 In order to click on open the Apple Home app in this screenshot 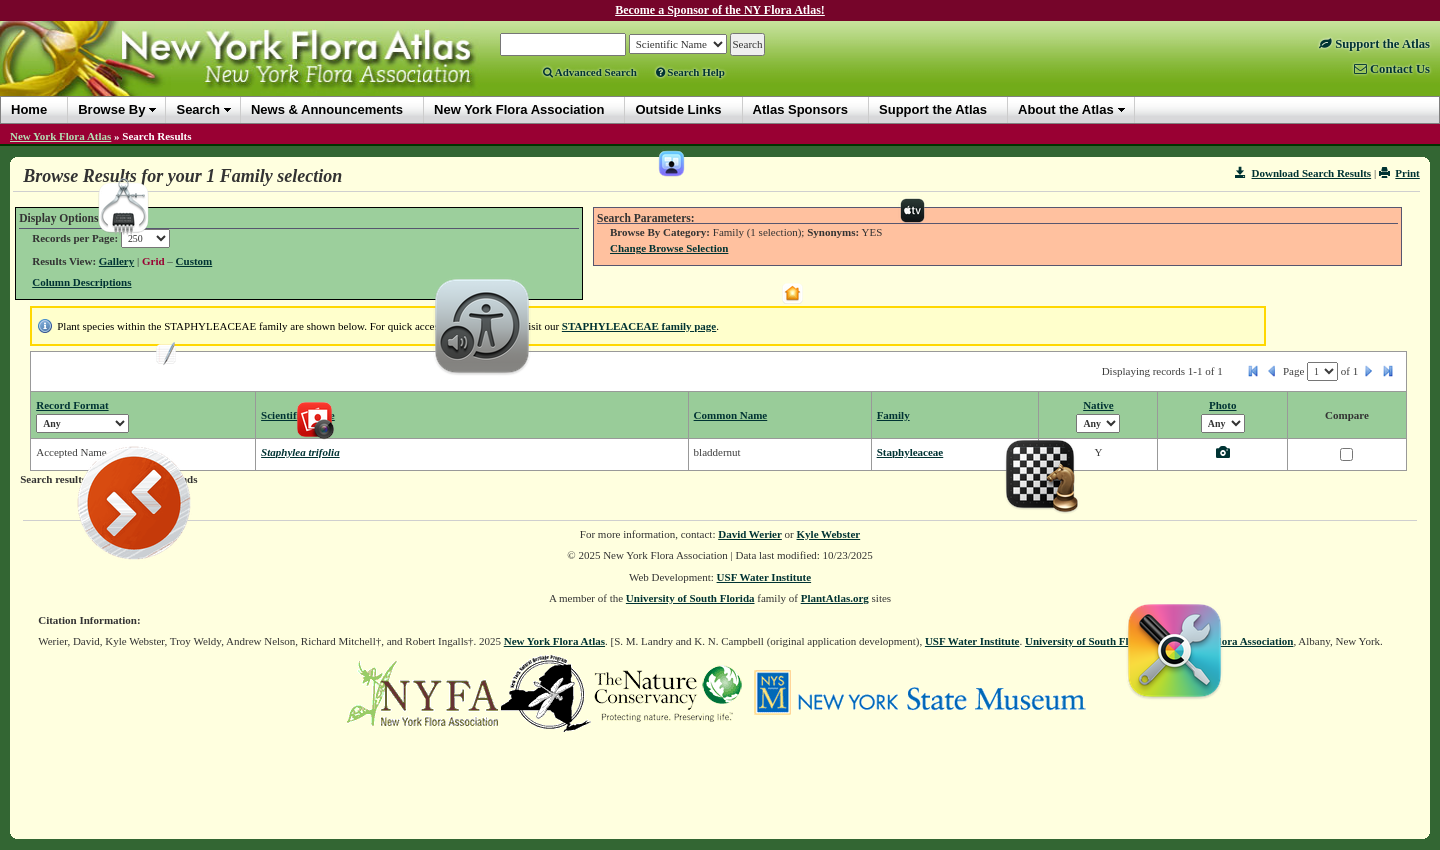, I will do `click(792, 293)`.